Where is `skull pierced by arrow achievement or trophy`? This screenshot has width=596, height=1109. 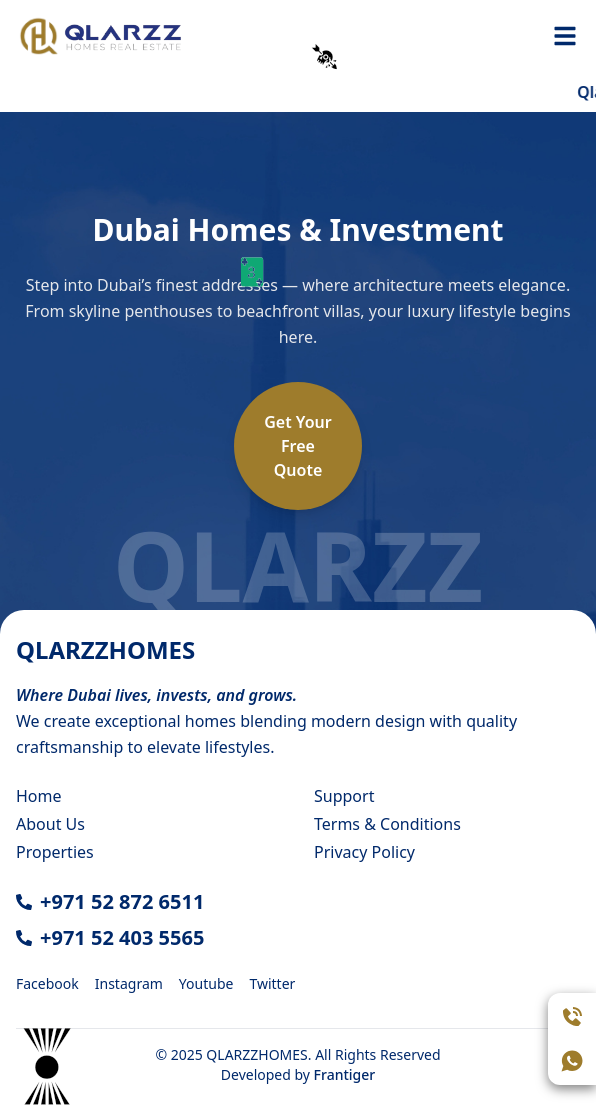 skull pierced by arrow achievement or trophy is located at coordinates (324, 56).